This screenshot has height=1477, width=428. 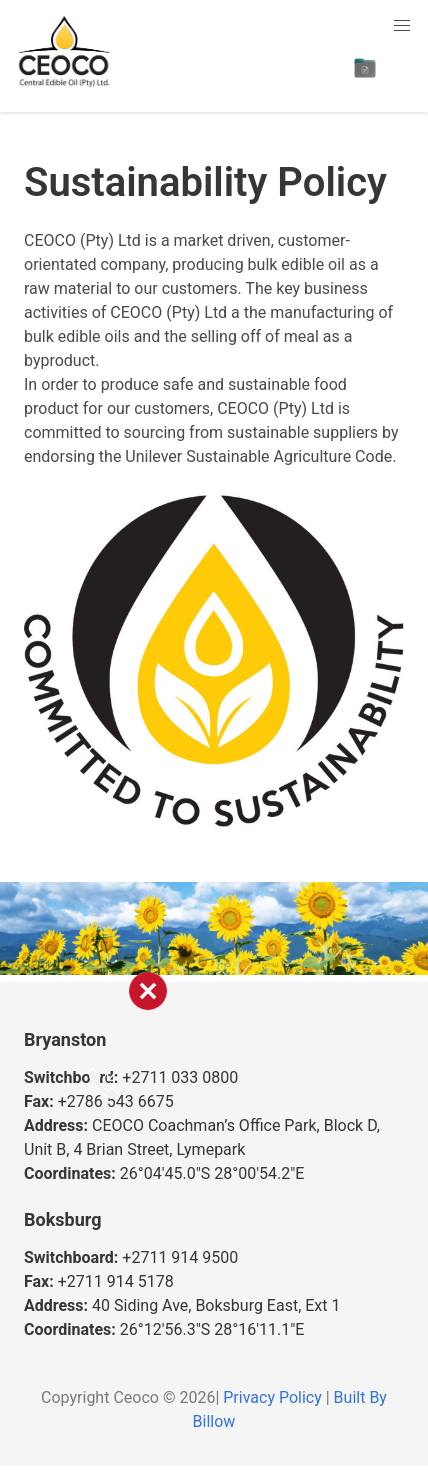 I want to click on incoming call notification, so click(x=104, y=1083).